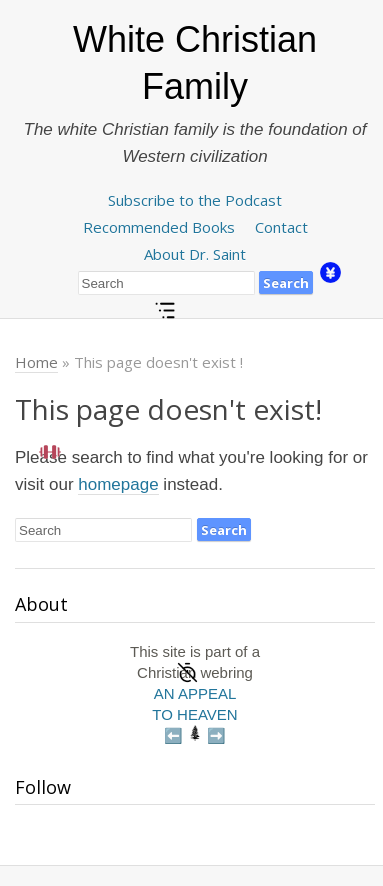  What do you see at coordinates (330, 272) in the screenshot?
I see `view balance in japanese yen` at bounding box center [330, 272].